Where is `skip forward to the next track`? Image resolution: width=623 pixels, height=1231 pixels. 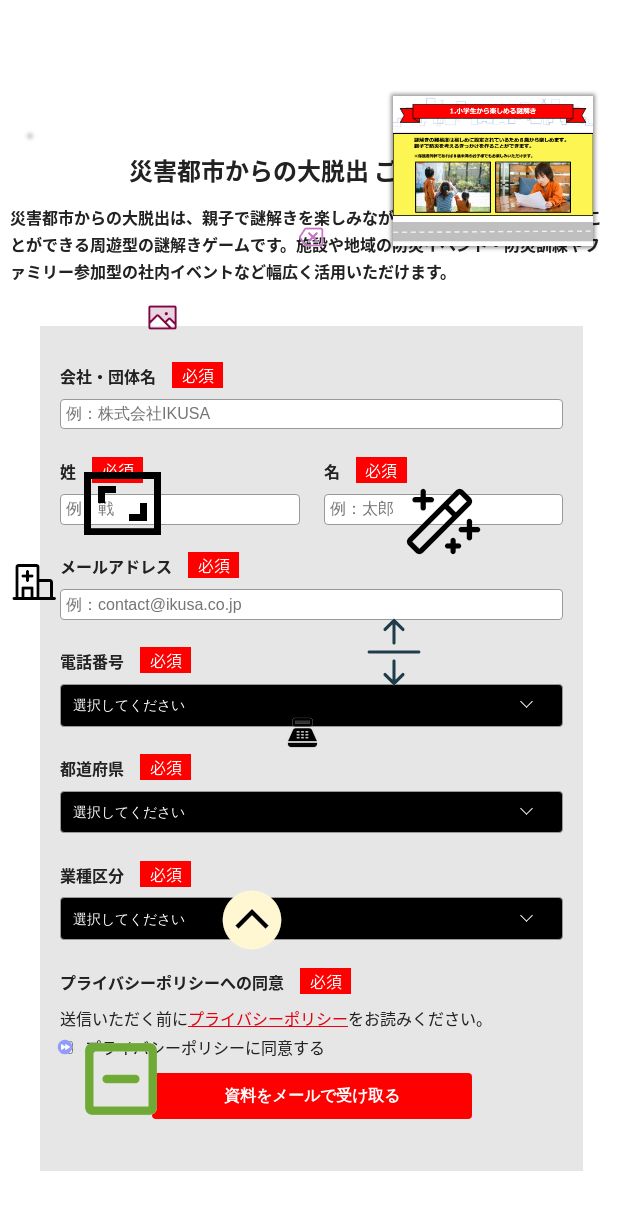 skip forward to the next track is located at coordinates (65, 1047).